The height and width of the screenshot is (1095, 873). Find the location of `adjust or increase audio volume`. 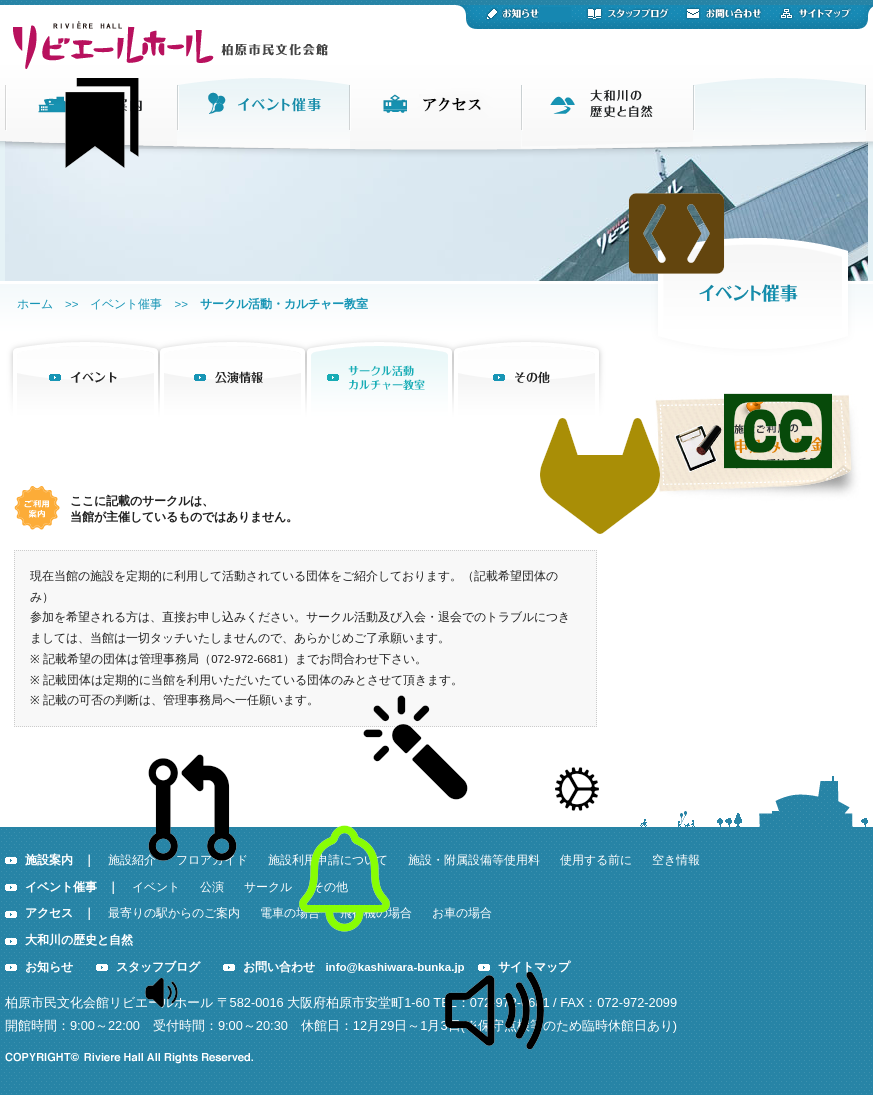

adjust or increase audio volume is located at coordinates (494, 1010).